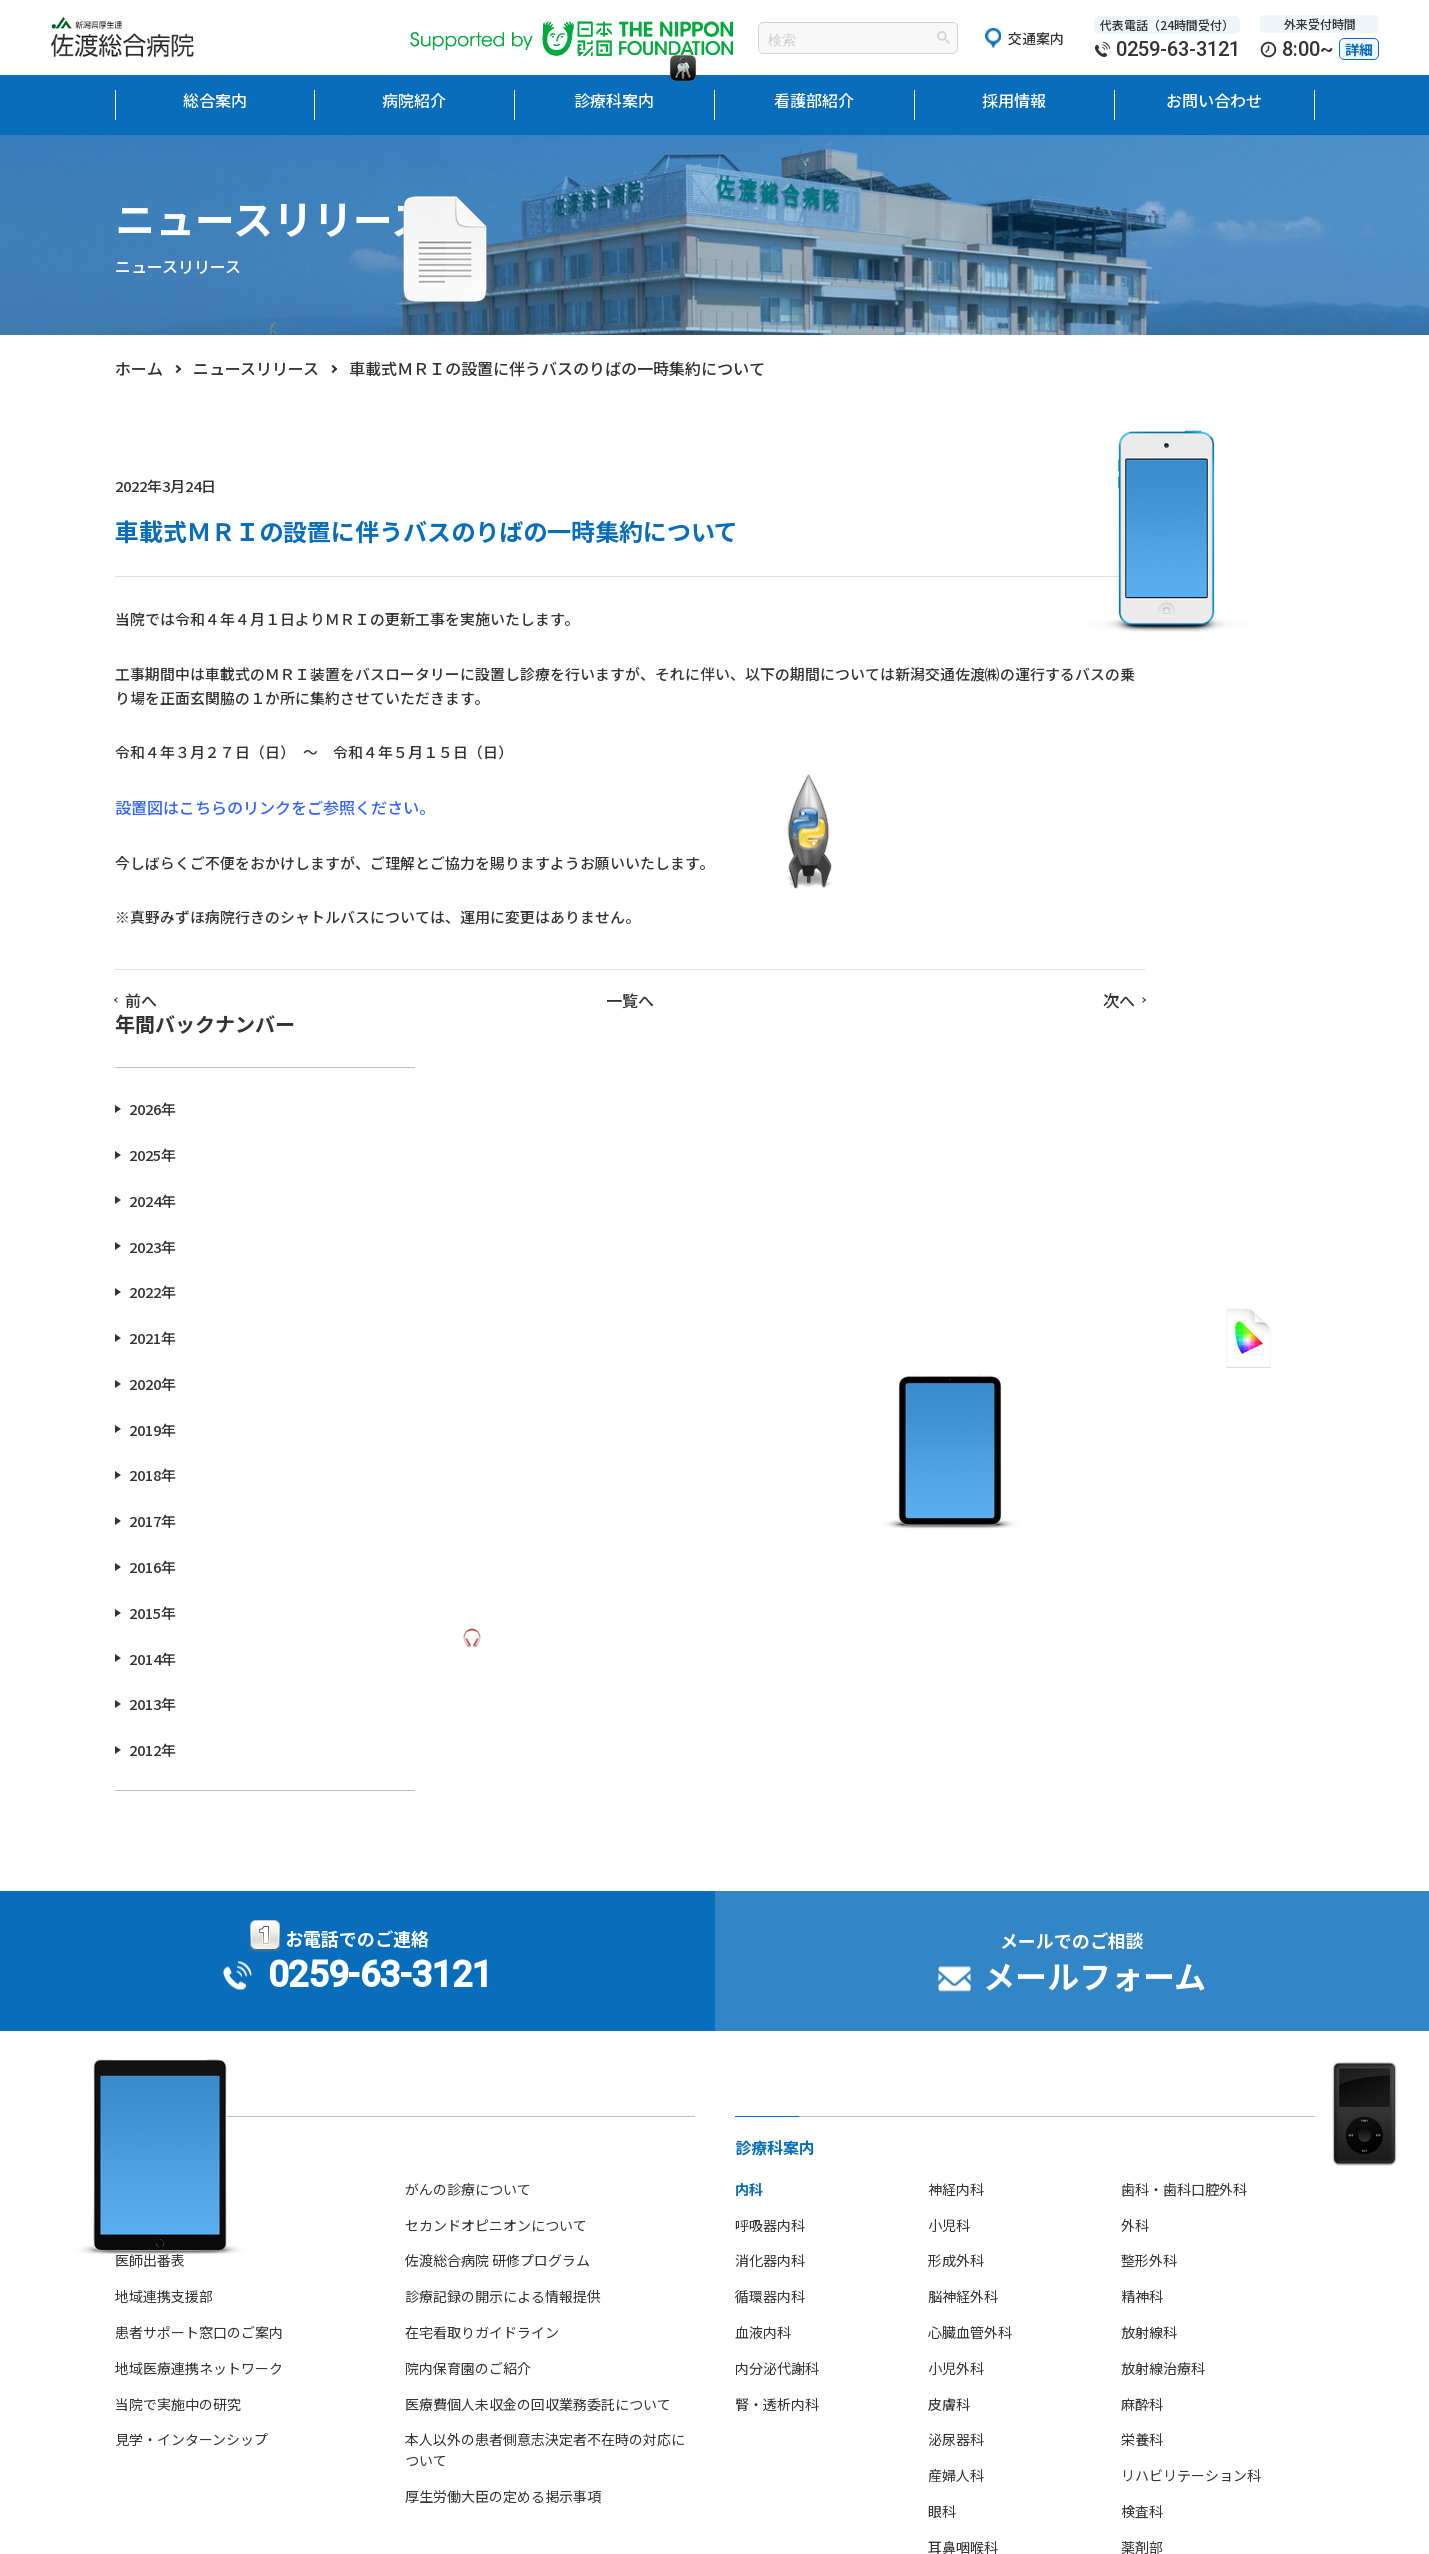  Describe the element at coordinates (809, 831) in the screenshot. I see `launch python interpreter application` at that location.